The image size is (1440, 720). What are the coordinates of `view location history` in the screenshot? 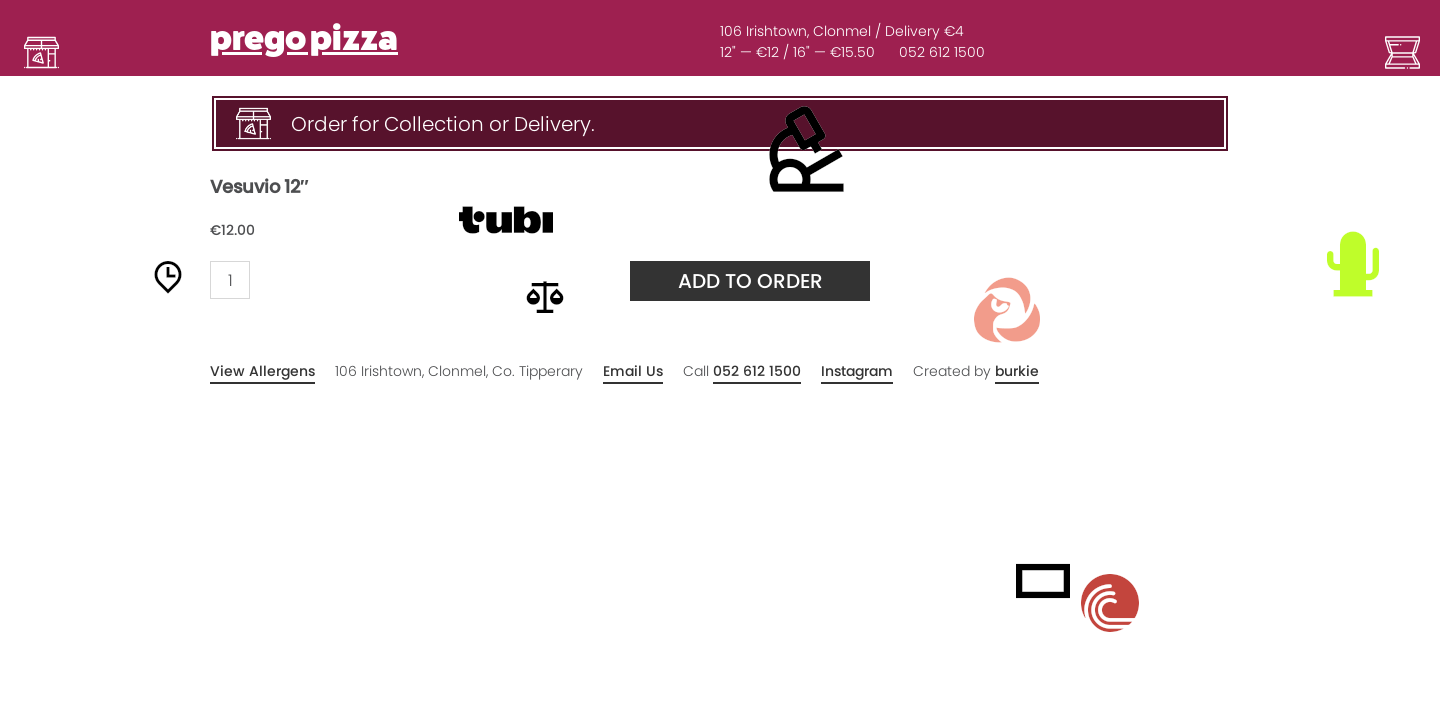 It's located at (168, 276).